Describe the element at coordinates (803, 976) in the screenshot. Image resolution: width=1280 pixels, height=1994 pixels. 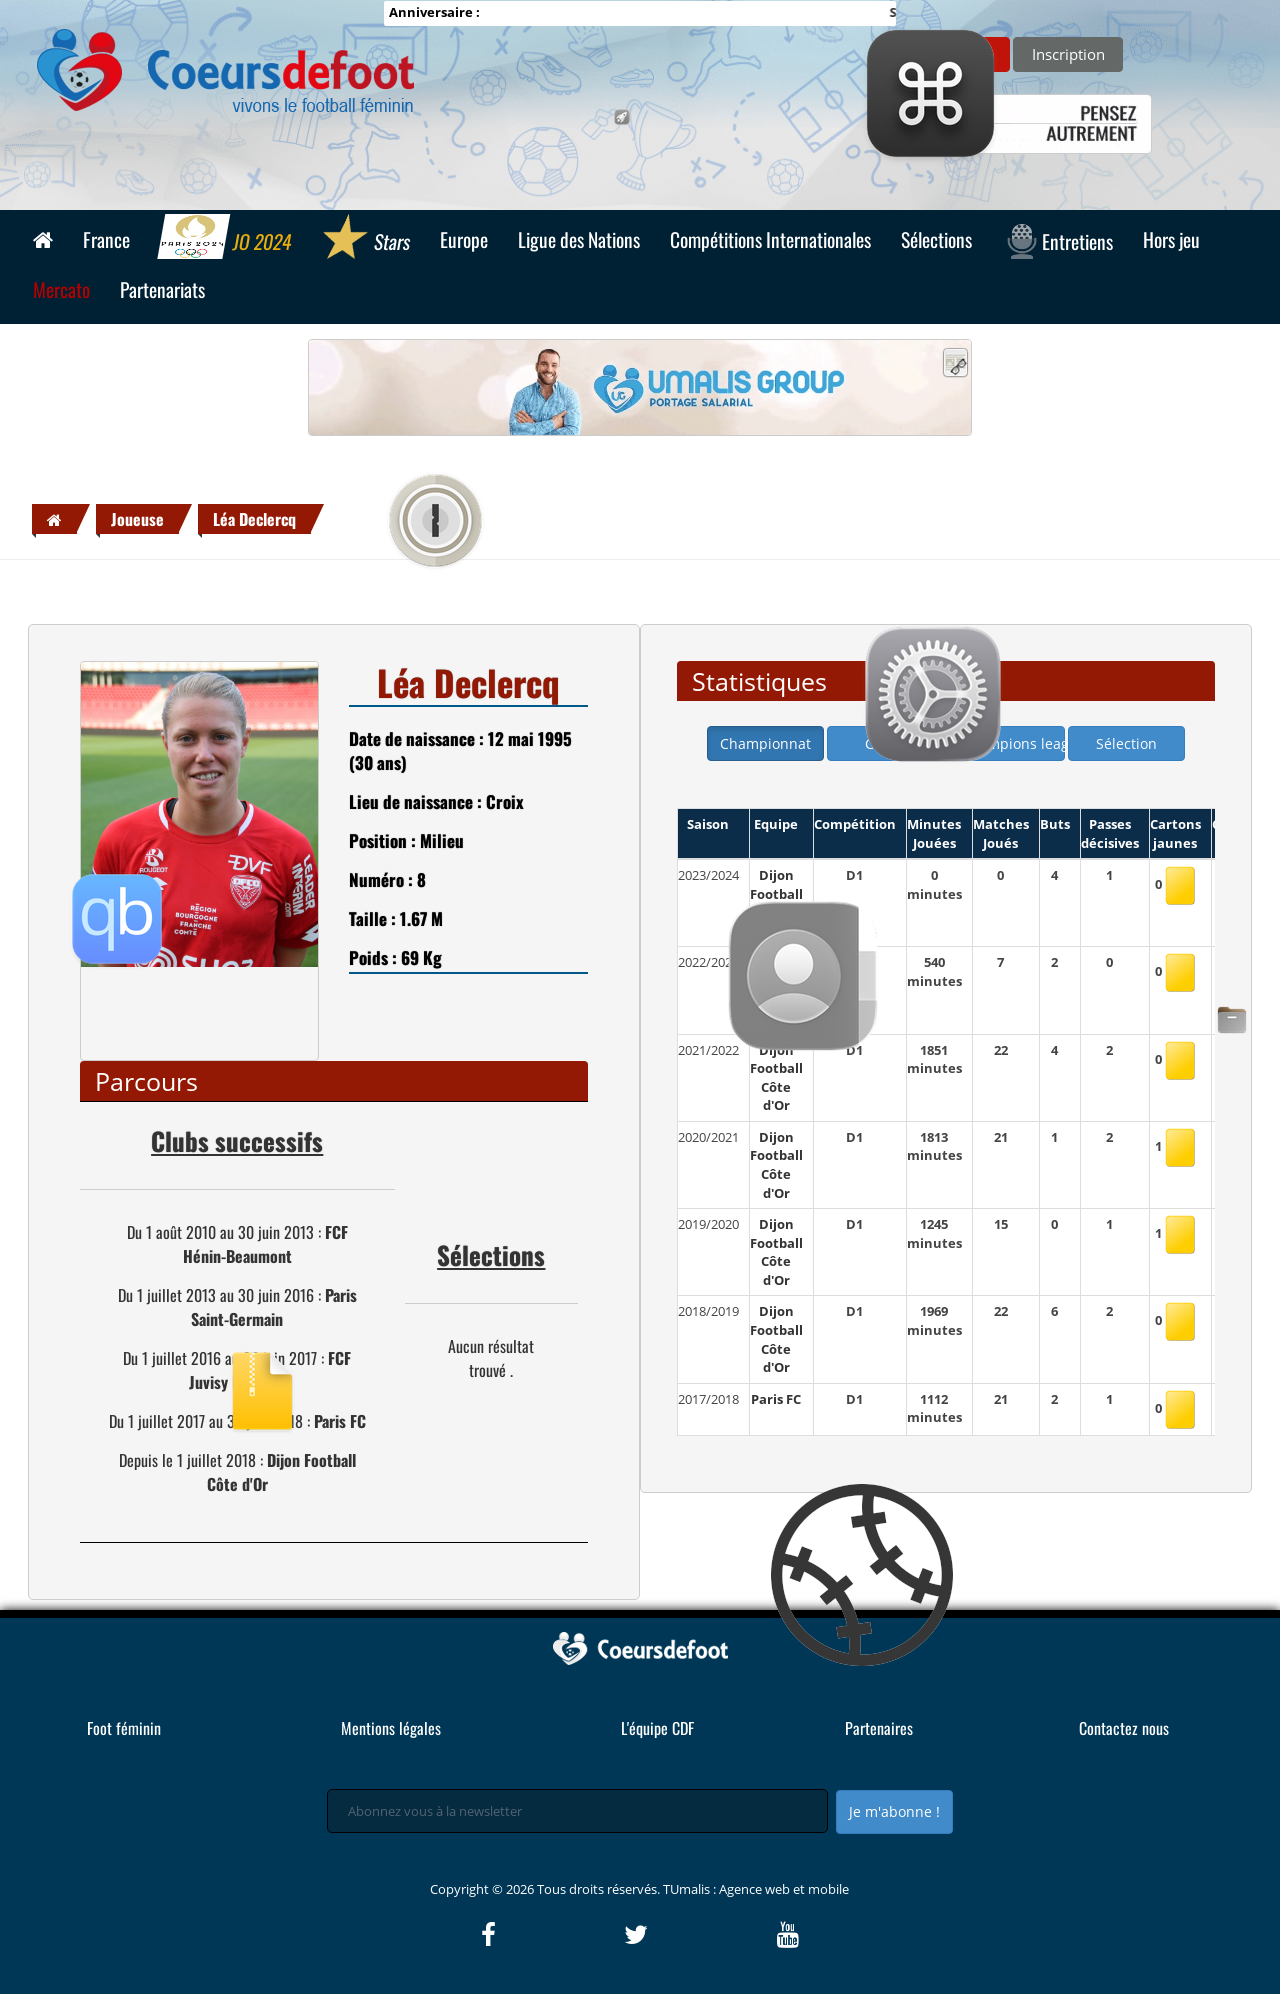
I see `open contacts app` at that location.